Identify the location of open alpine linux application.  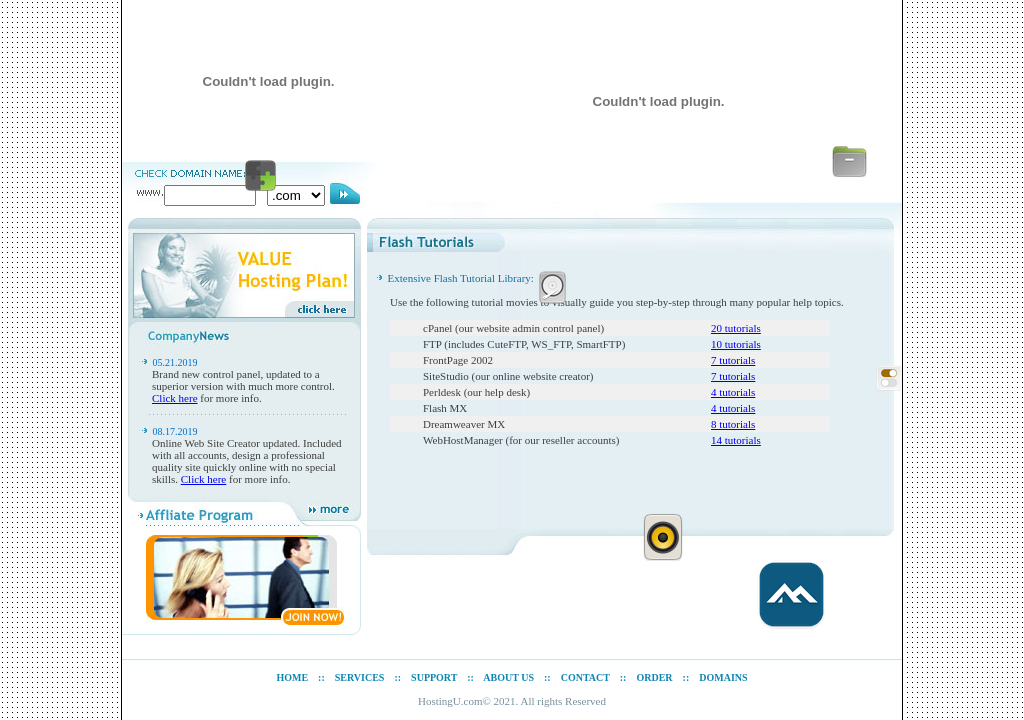
(791, 594).